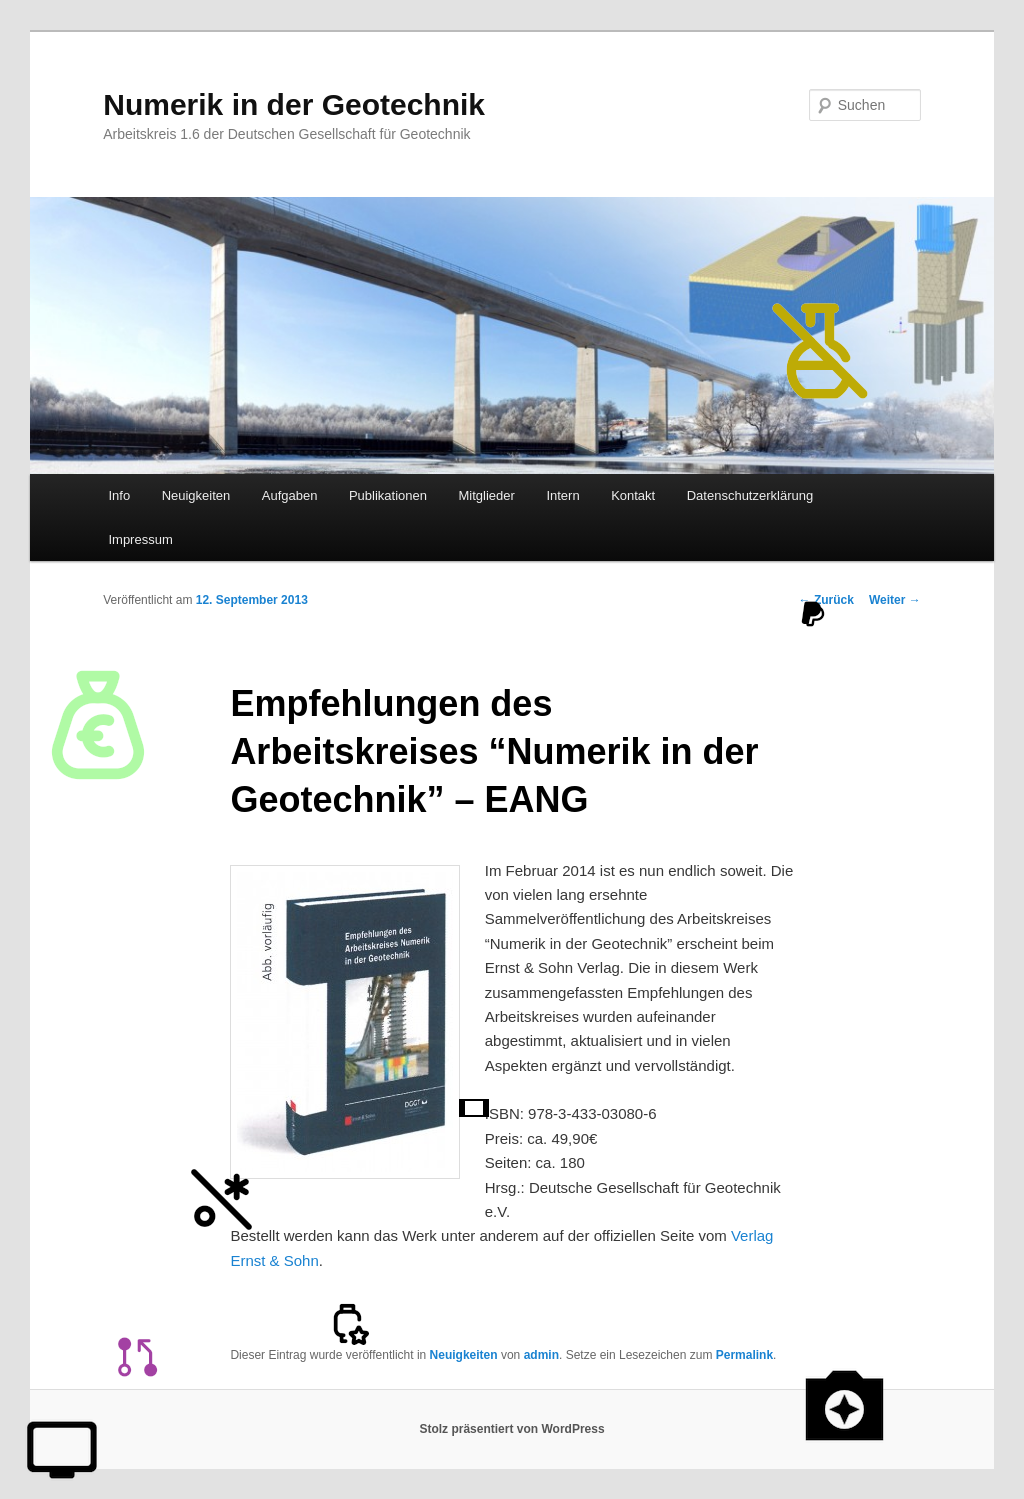 Image resolution: width=1024 pixels, height=1499 pixels. I want to click on disable lab or experimental features, so click(820, 351).